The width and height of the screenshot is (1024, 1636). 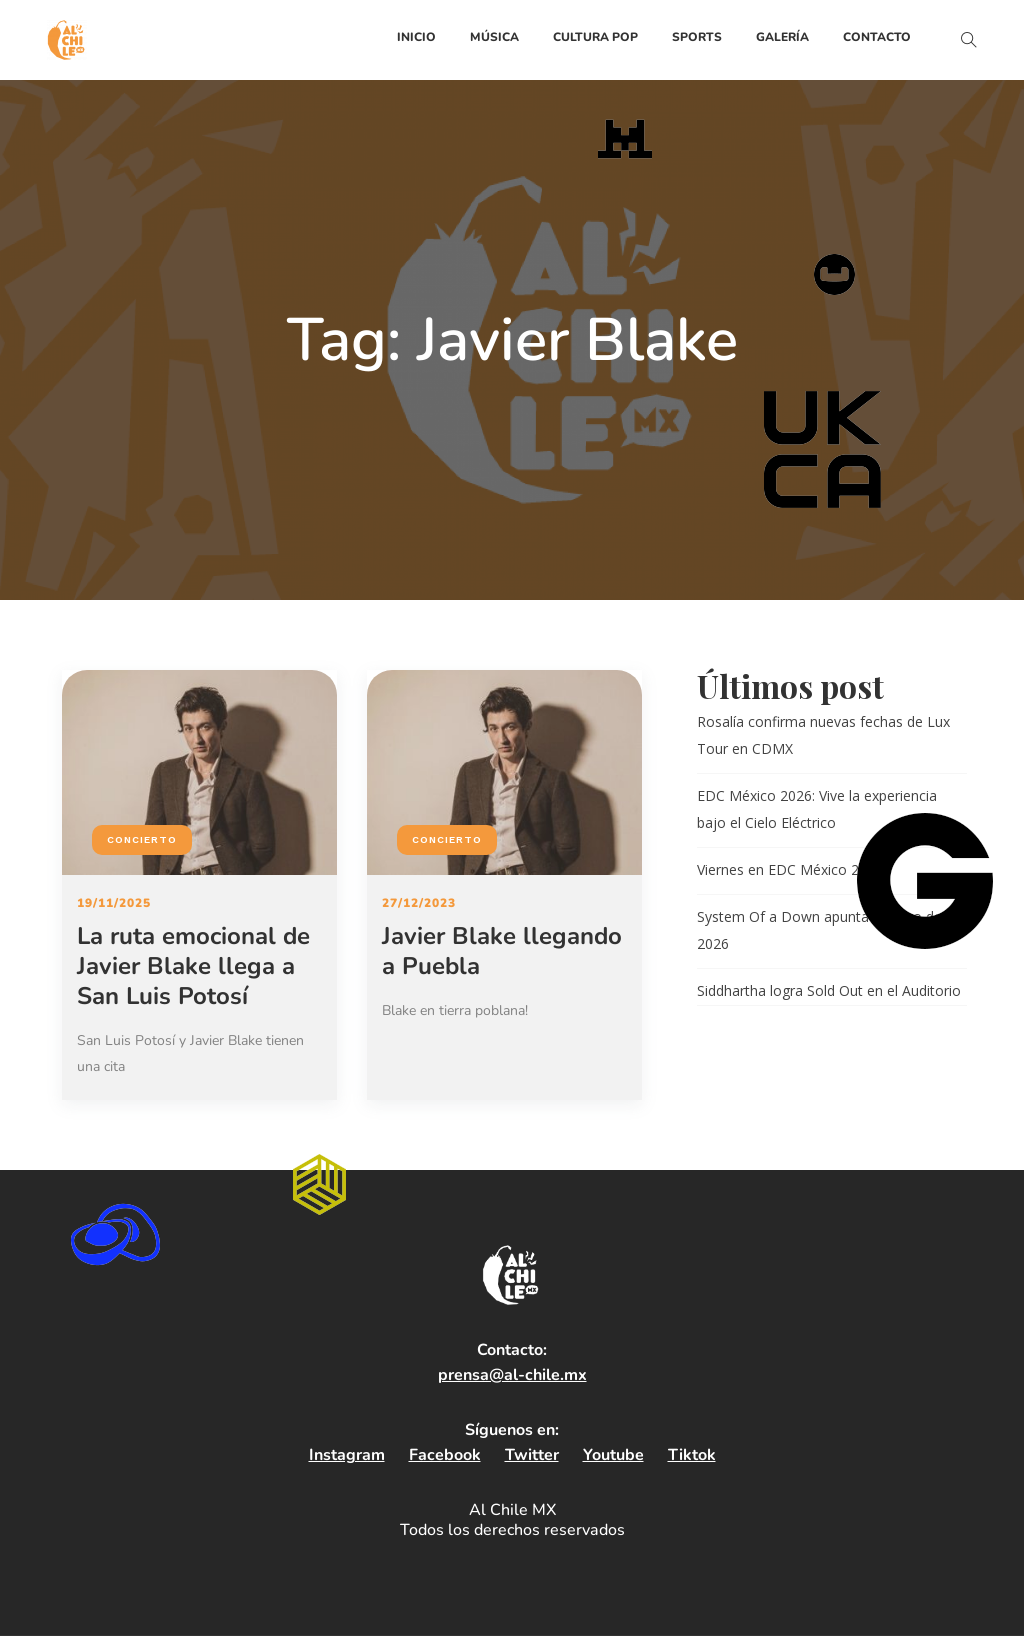 What do you see at coordinates (925, 881) in the screenshot?
I see `open the Groupon app` at bounding box center [925, 881].